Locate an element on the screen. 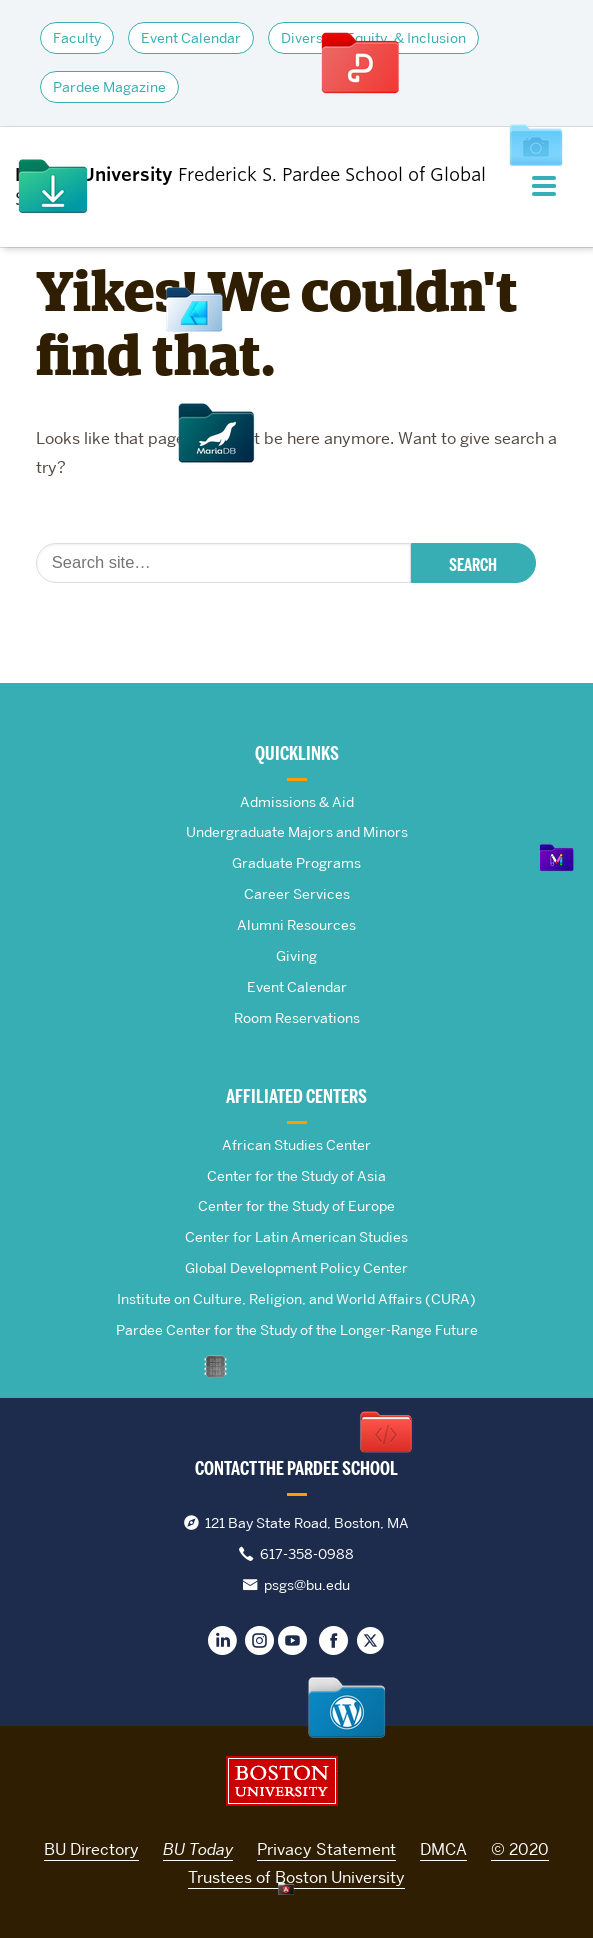  open your downloads folder is located at coordinates (53, 188).